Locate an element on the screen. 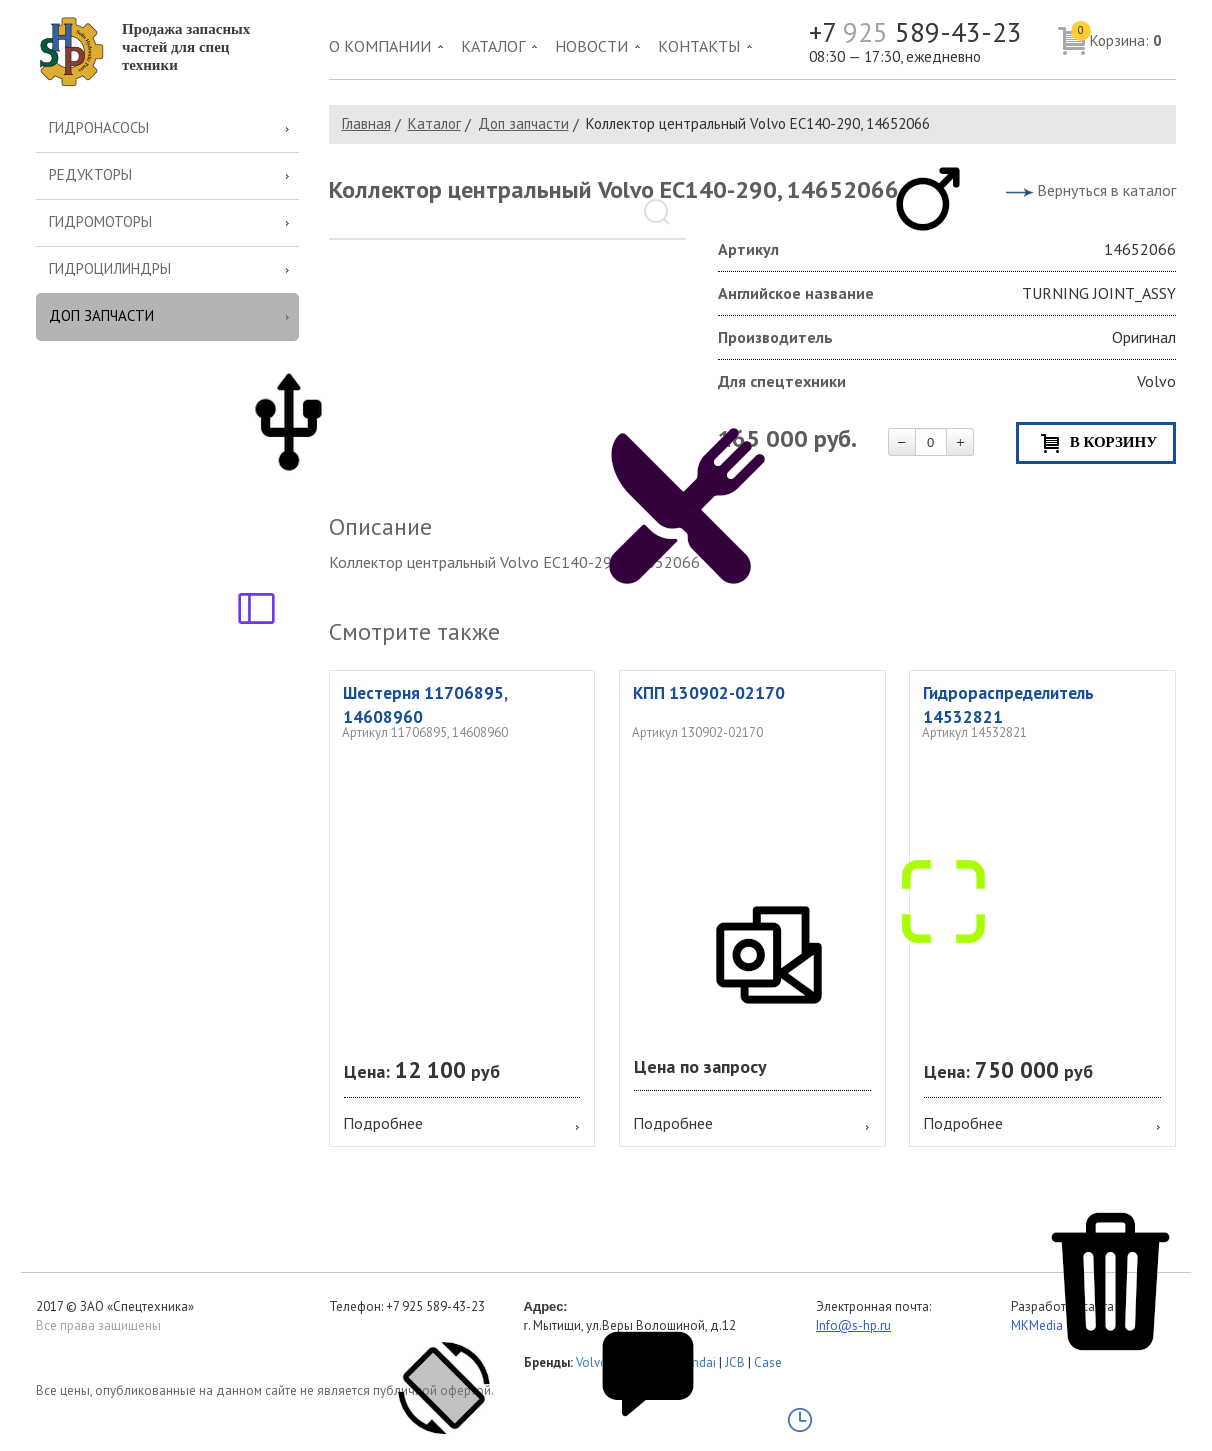 This screenshot has height=1451, width=1212. toggle screen rotation on or off is located at coordinates (444, 1388).